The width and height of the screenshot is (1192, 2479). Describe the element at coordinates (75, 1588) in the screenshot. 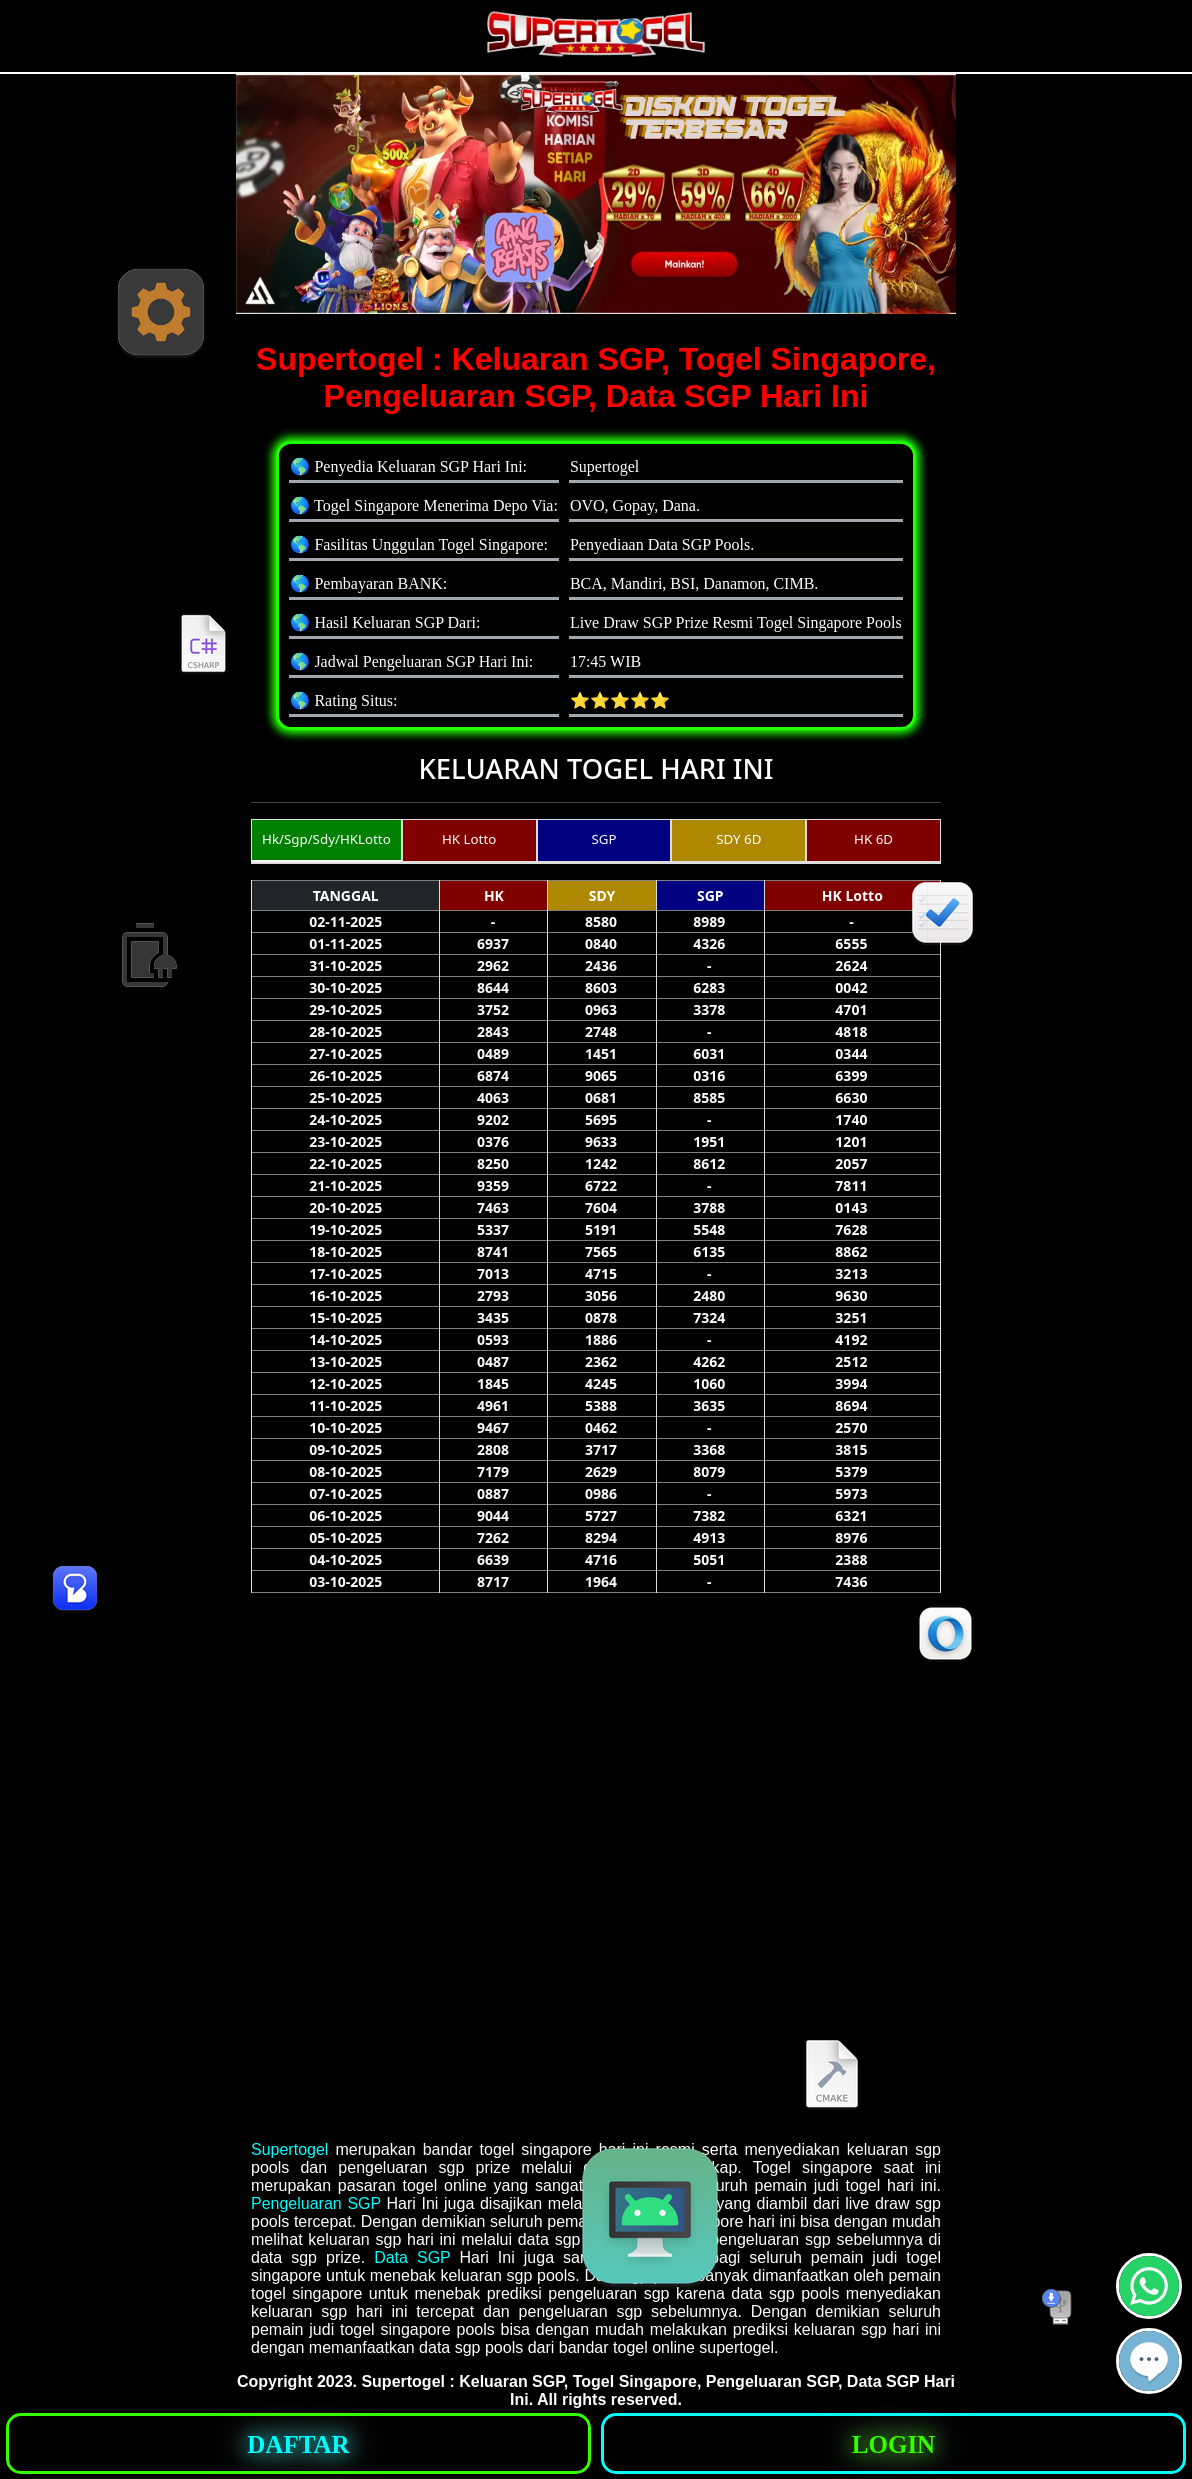

I see `open beeper messaging app` at that location.